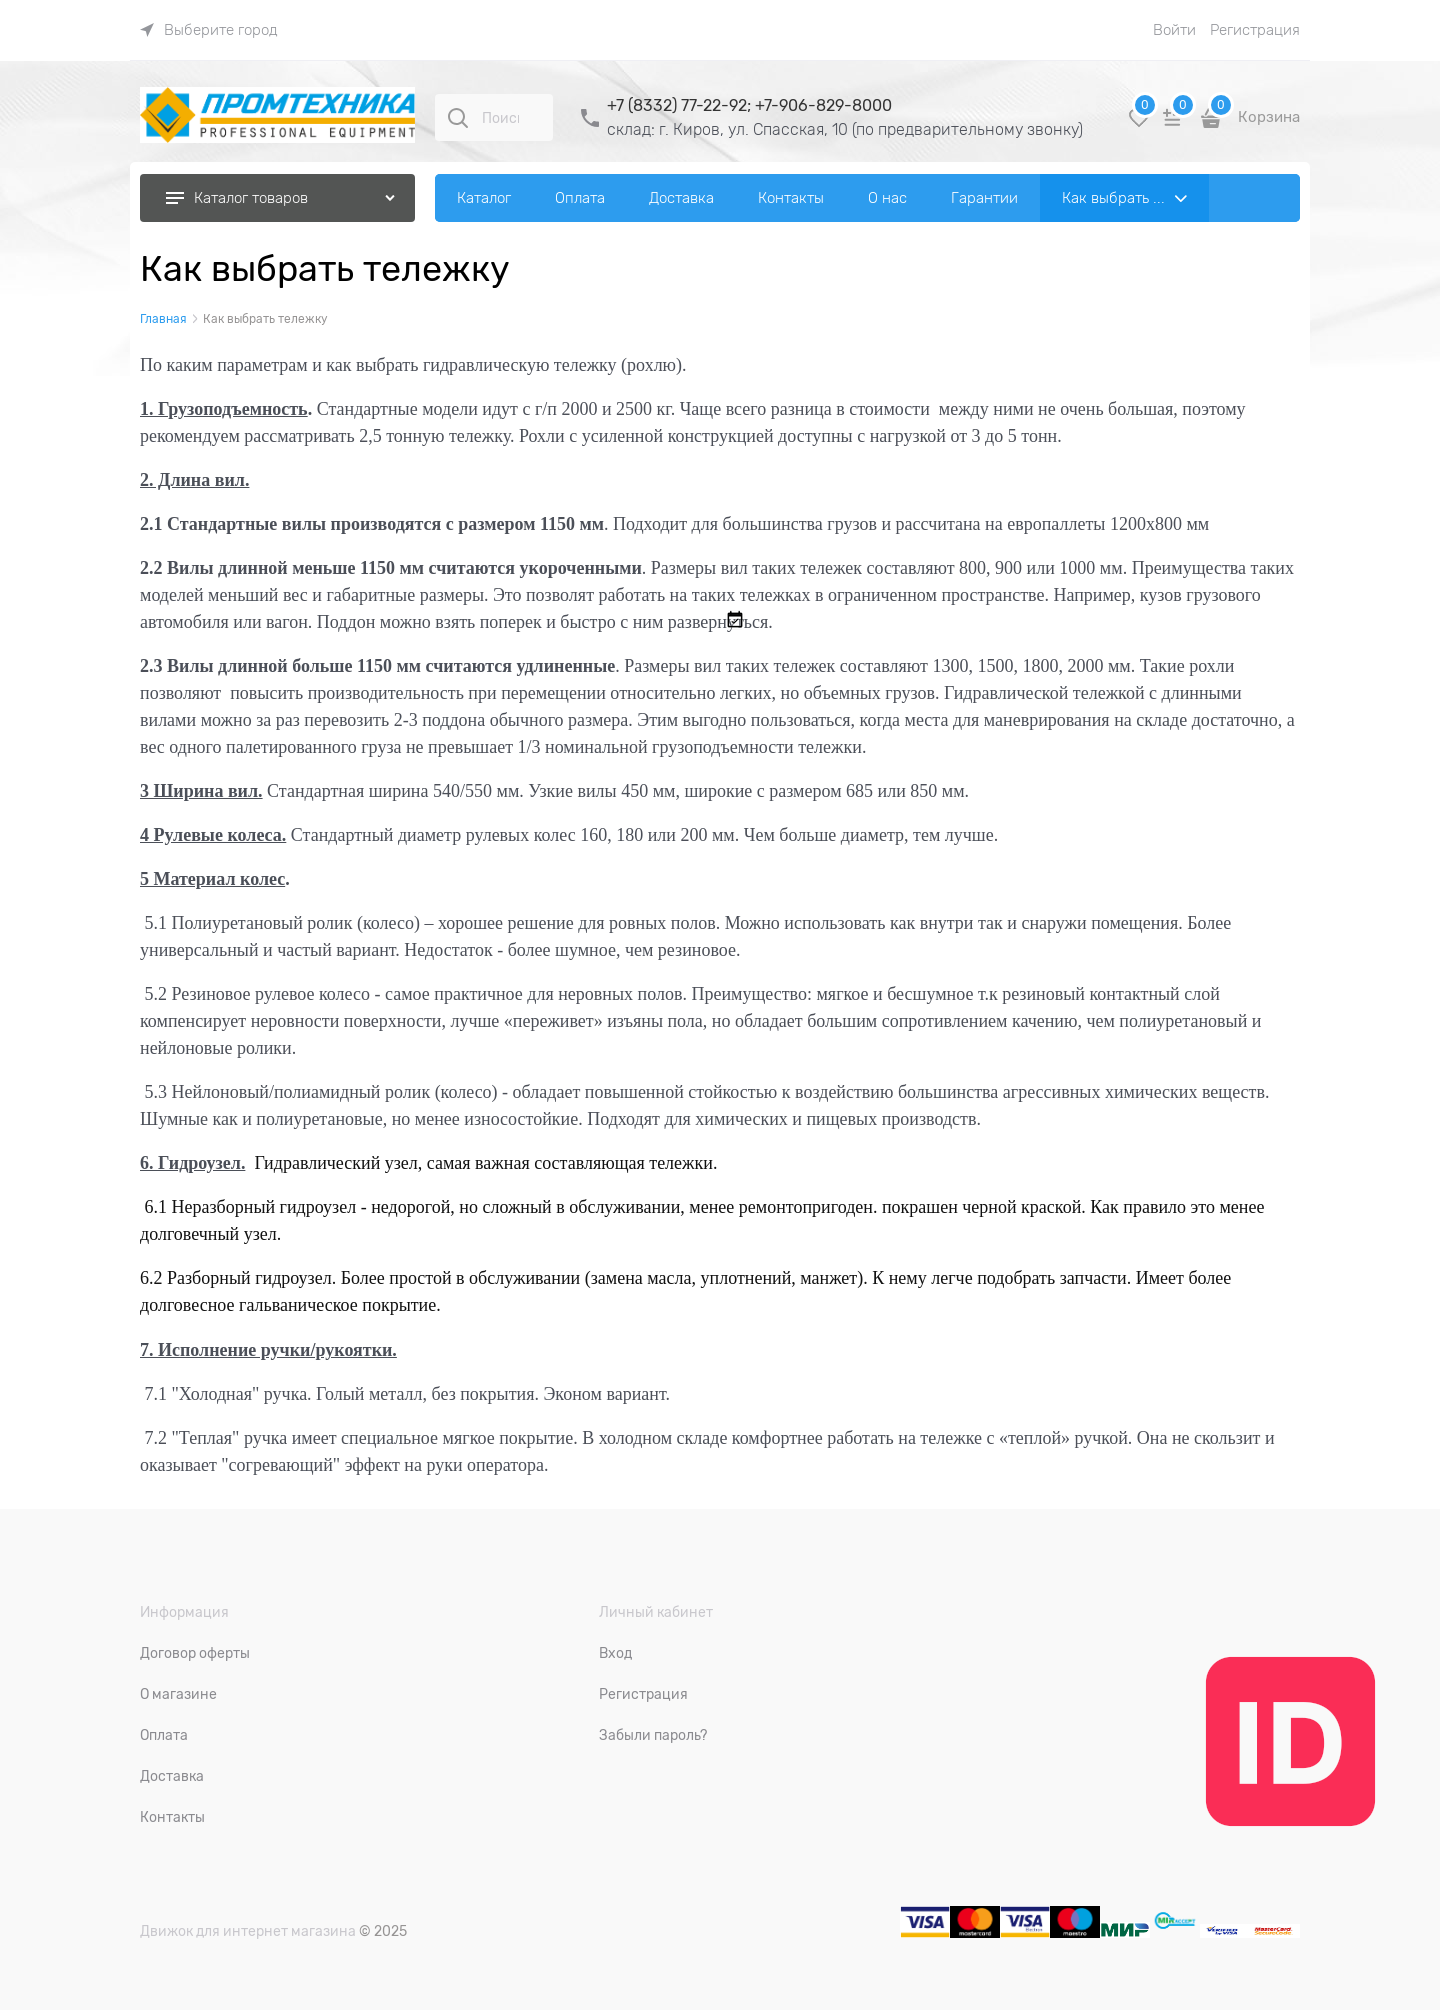 This screenshot has width=1440, height=2010. I want to click on confirmed calendar event, so click(735, 620).